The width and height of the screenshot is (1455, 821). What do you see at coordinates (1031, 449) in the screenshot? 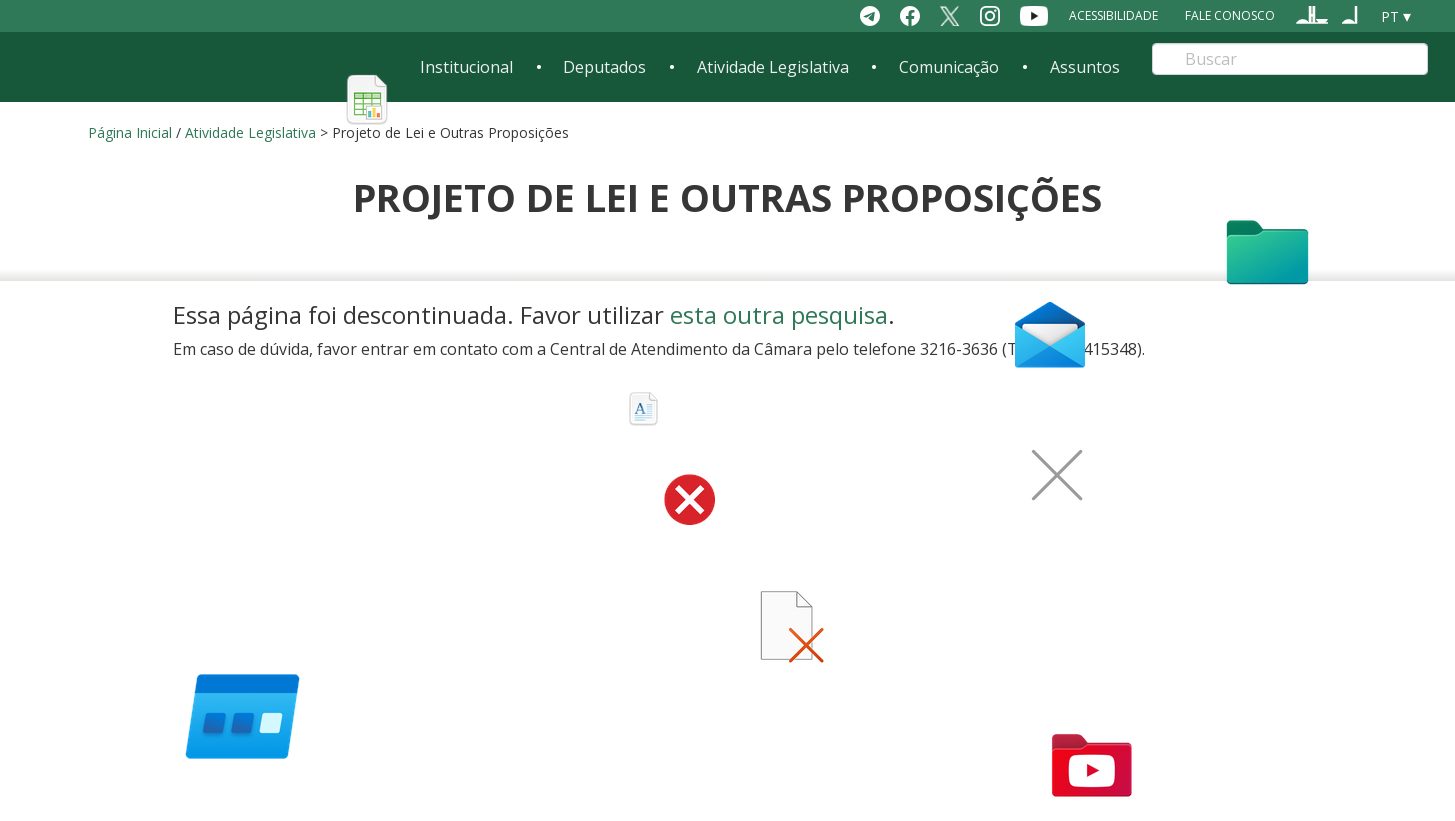
I see `delete or remove an item` at bounding box center [1031, 449].